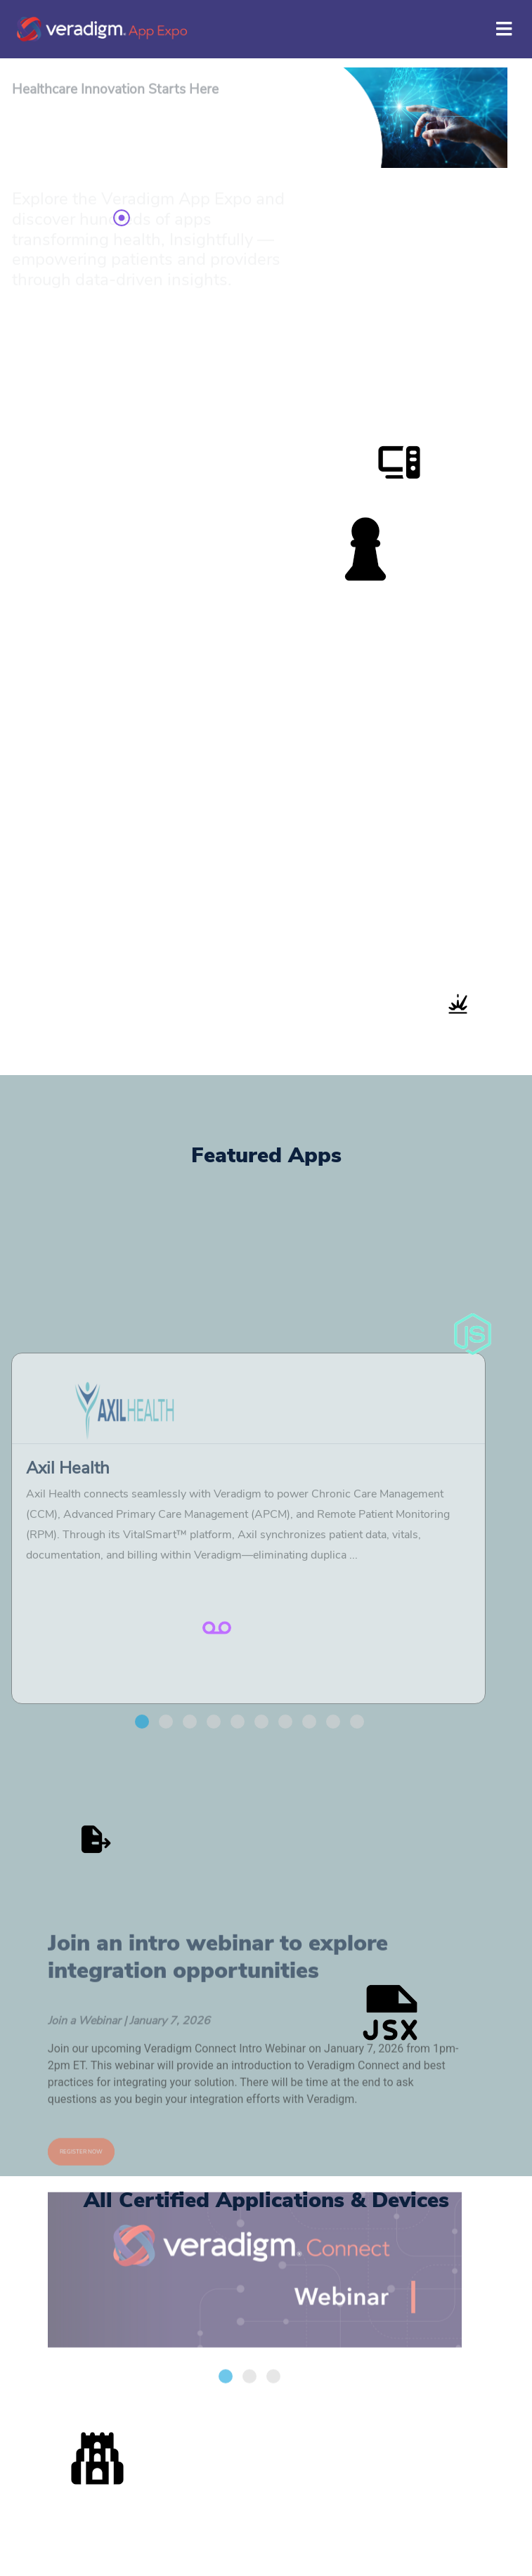  I want to click on indicates an explosion or blast effect, so click(458, 1004).